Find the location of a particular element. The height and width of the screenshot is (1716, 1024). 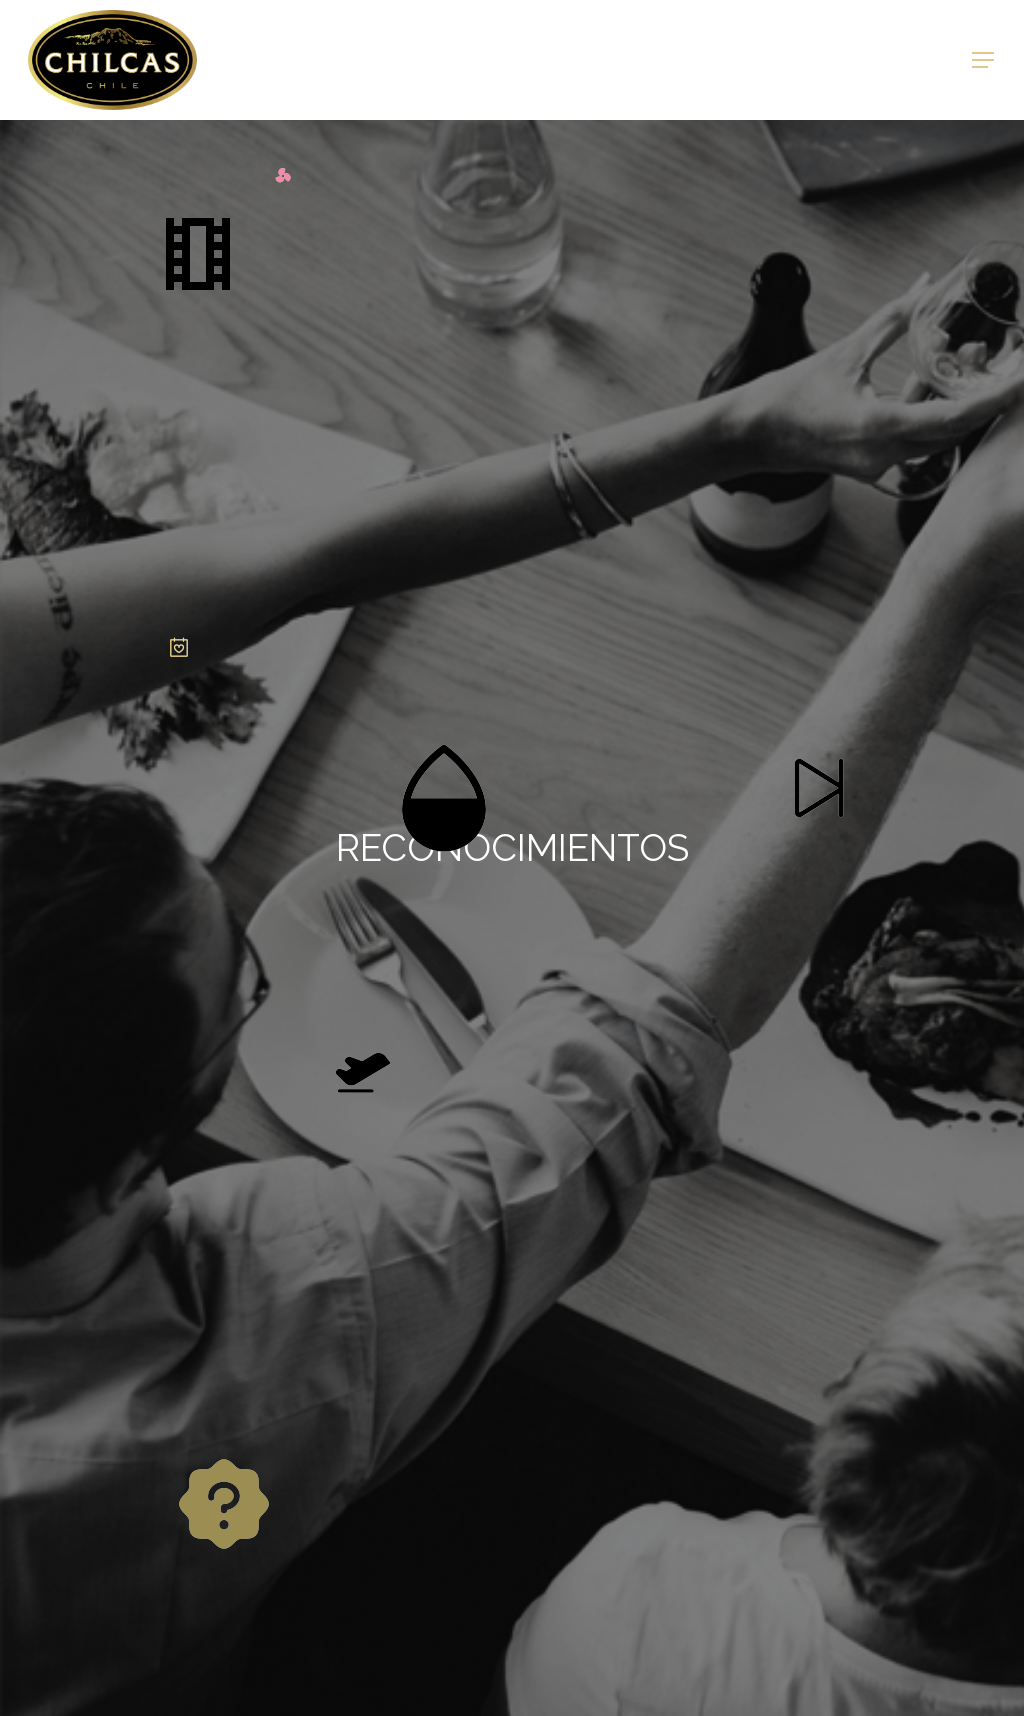

view favorite or loved events is located at coordinates (179, 648).